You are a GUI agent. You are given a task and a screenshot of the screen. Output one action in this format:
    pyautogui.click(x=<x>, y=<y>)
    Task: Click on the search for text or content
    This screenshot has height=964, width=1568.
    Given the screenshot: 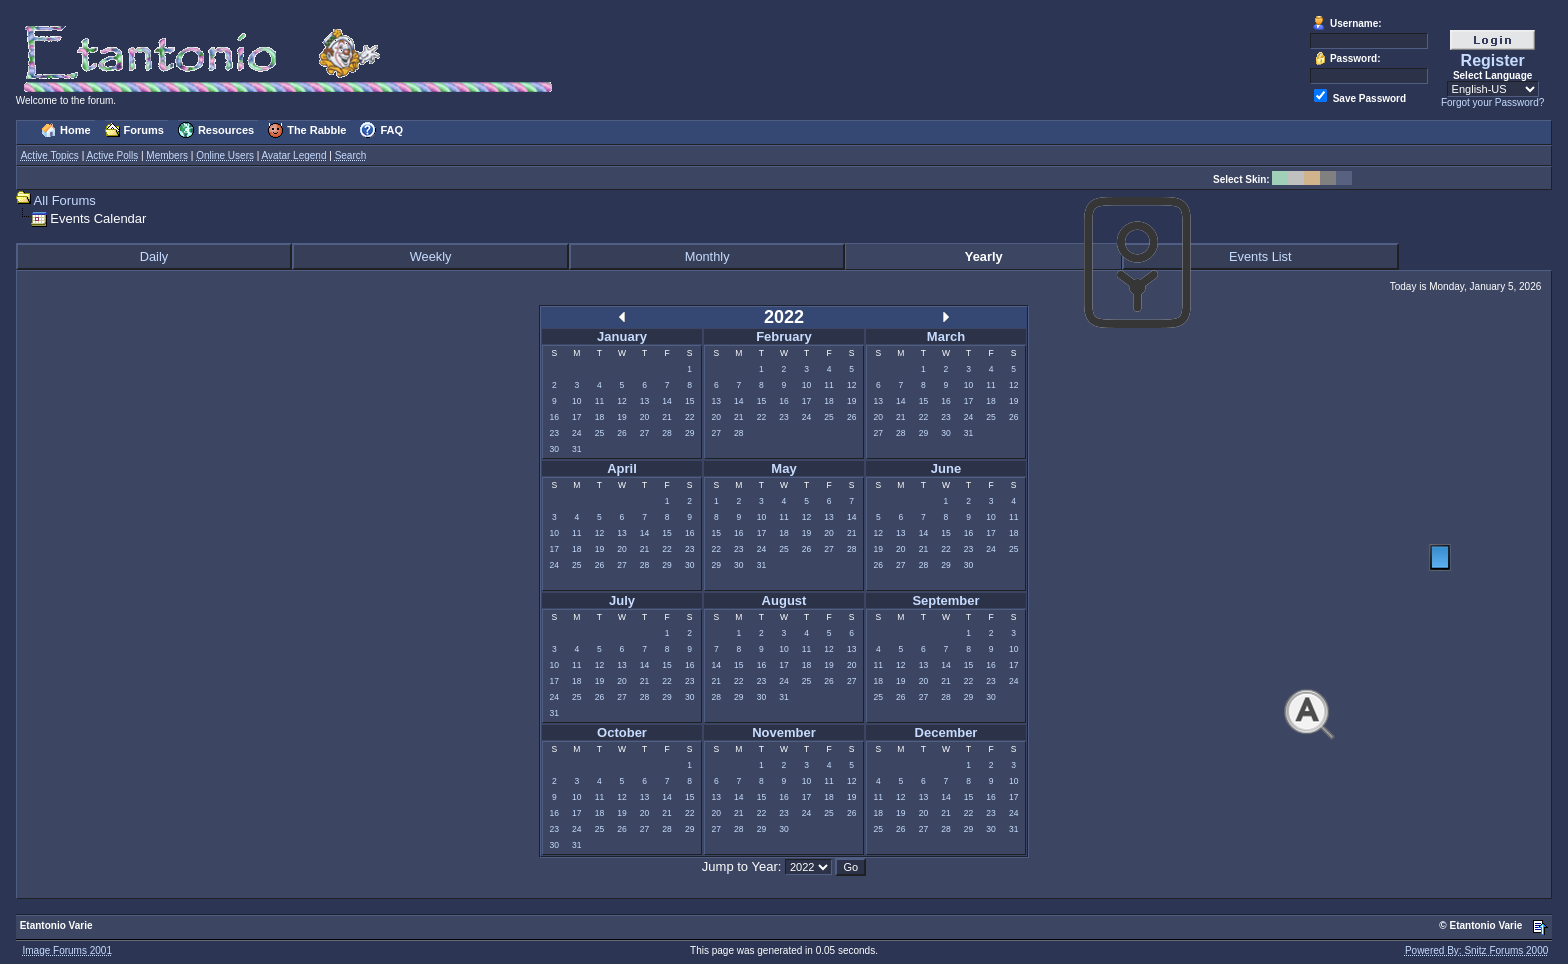 What is the action you would take?
    pyautogui.click(x=1309, y=714)
    